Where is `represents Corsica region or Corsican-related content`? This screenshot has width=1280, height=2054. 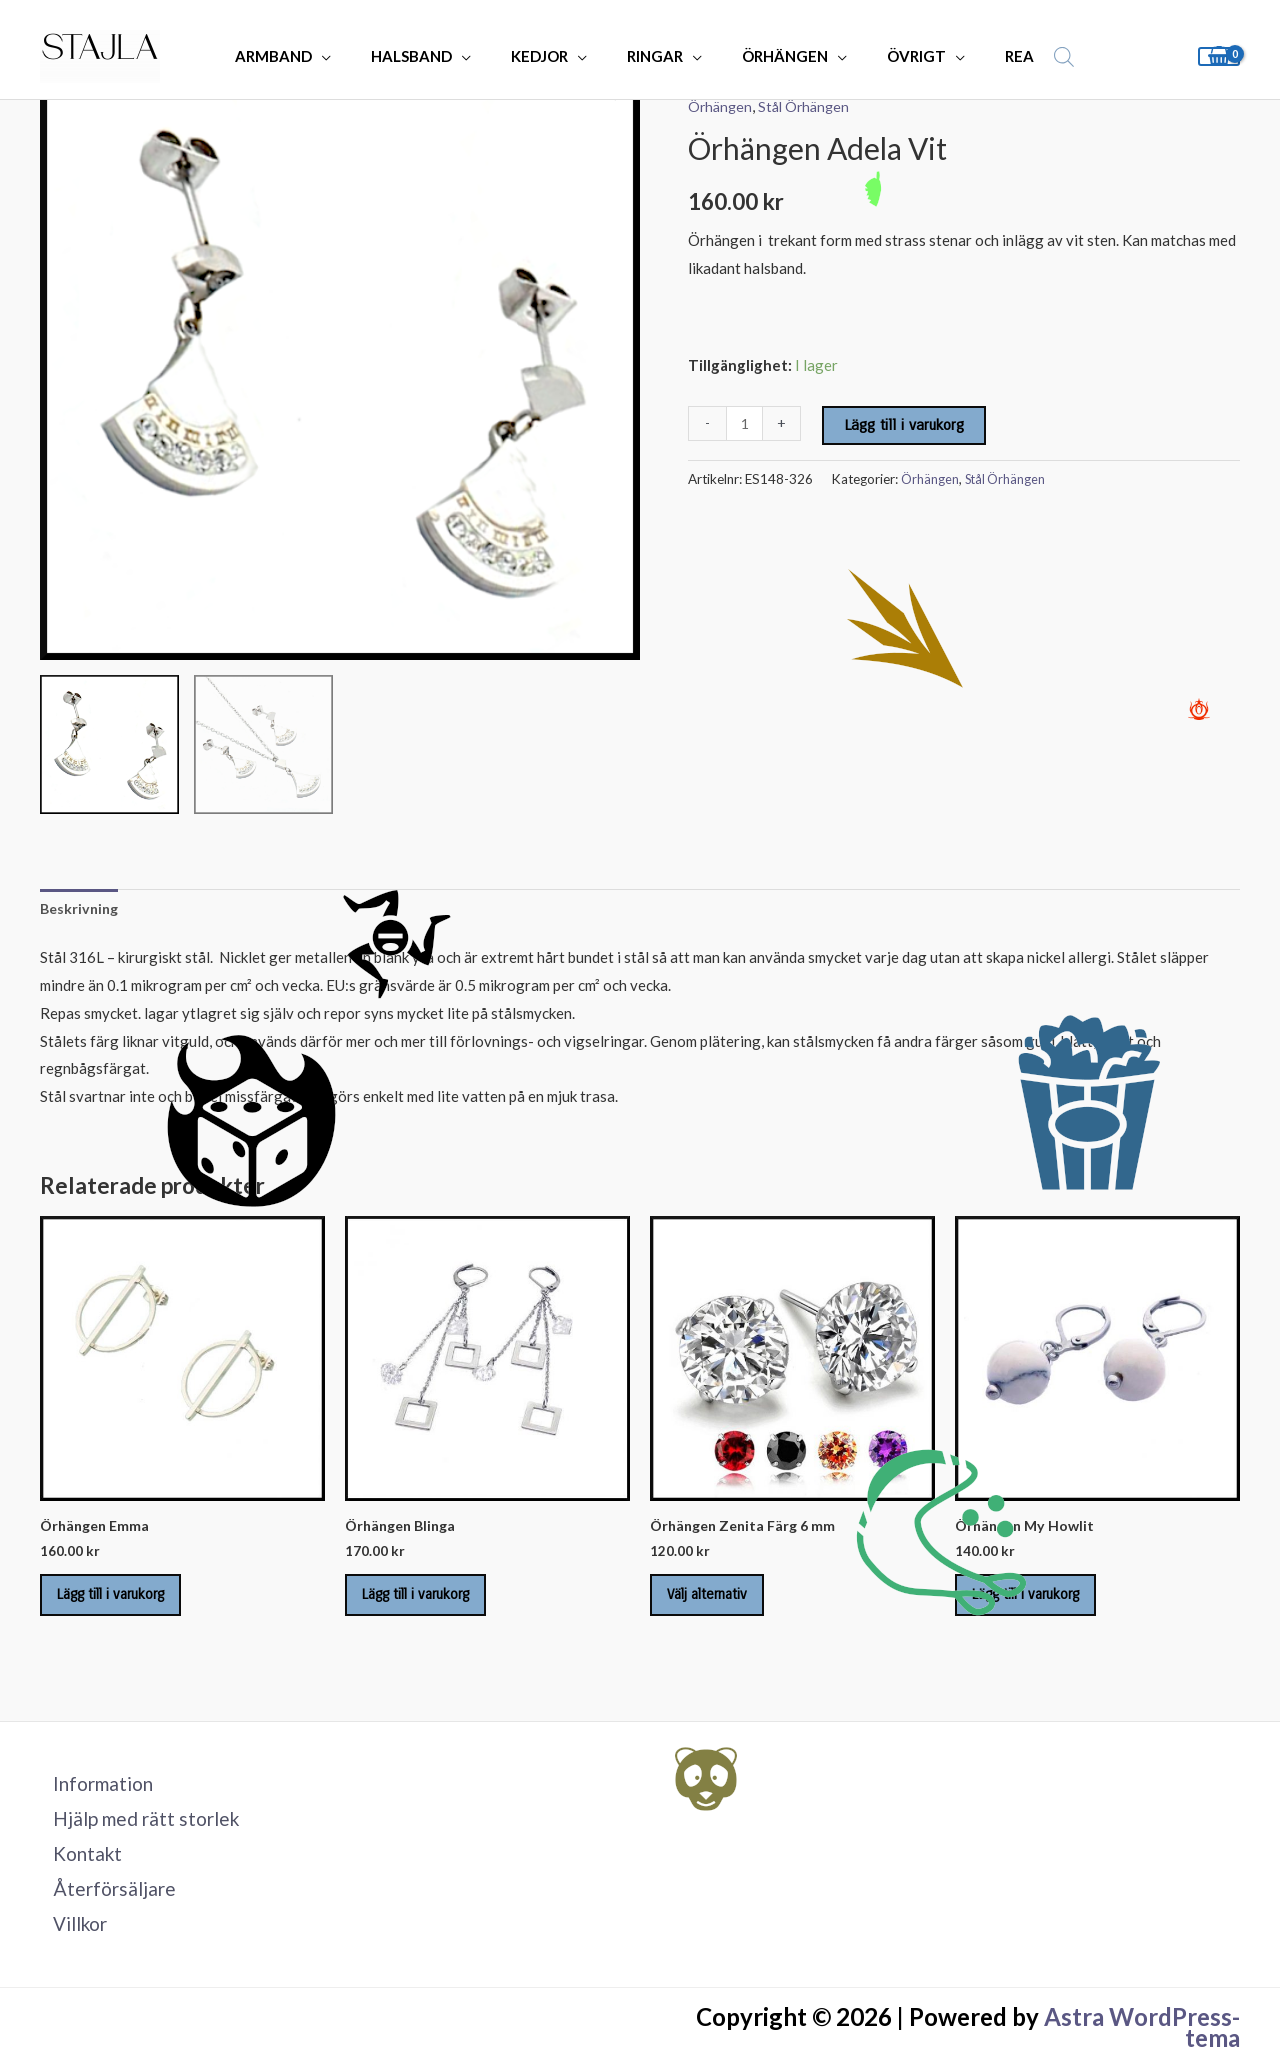 represents Corsica region or Corsican-related content is located at coordinates (873, 189).